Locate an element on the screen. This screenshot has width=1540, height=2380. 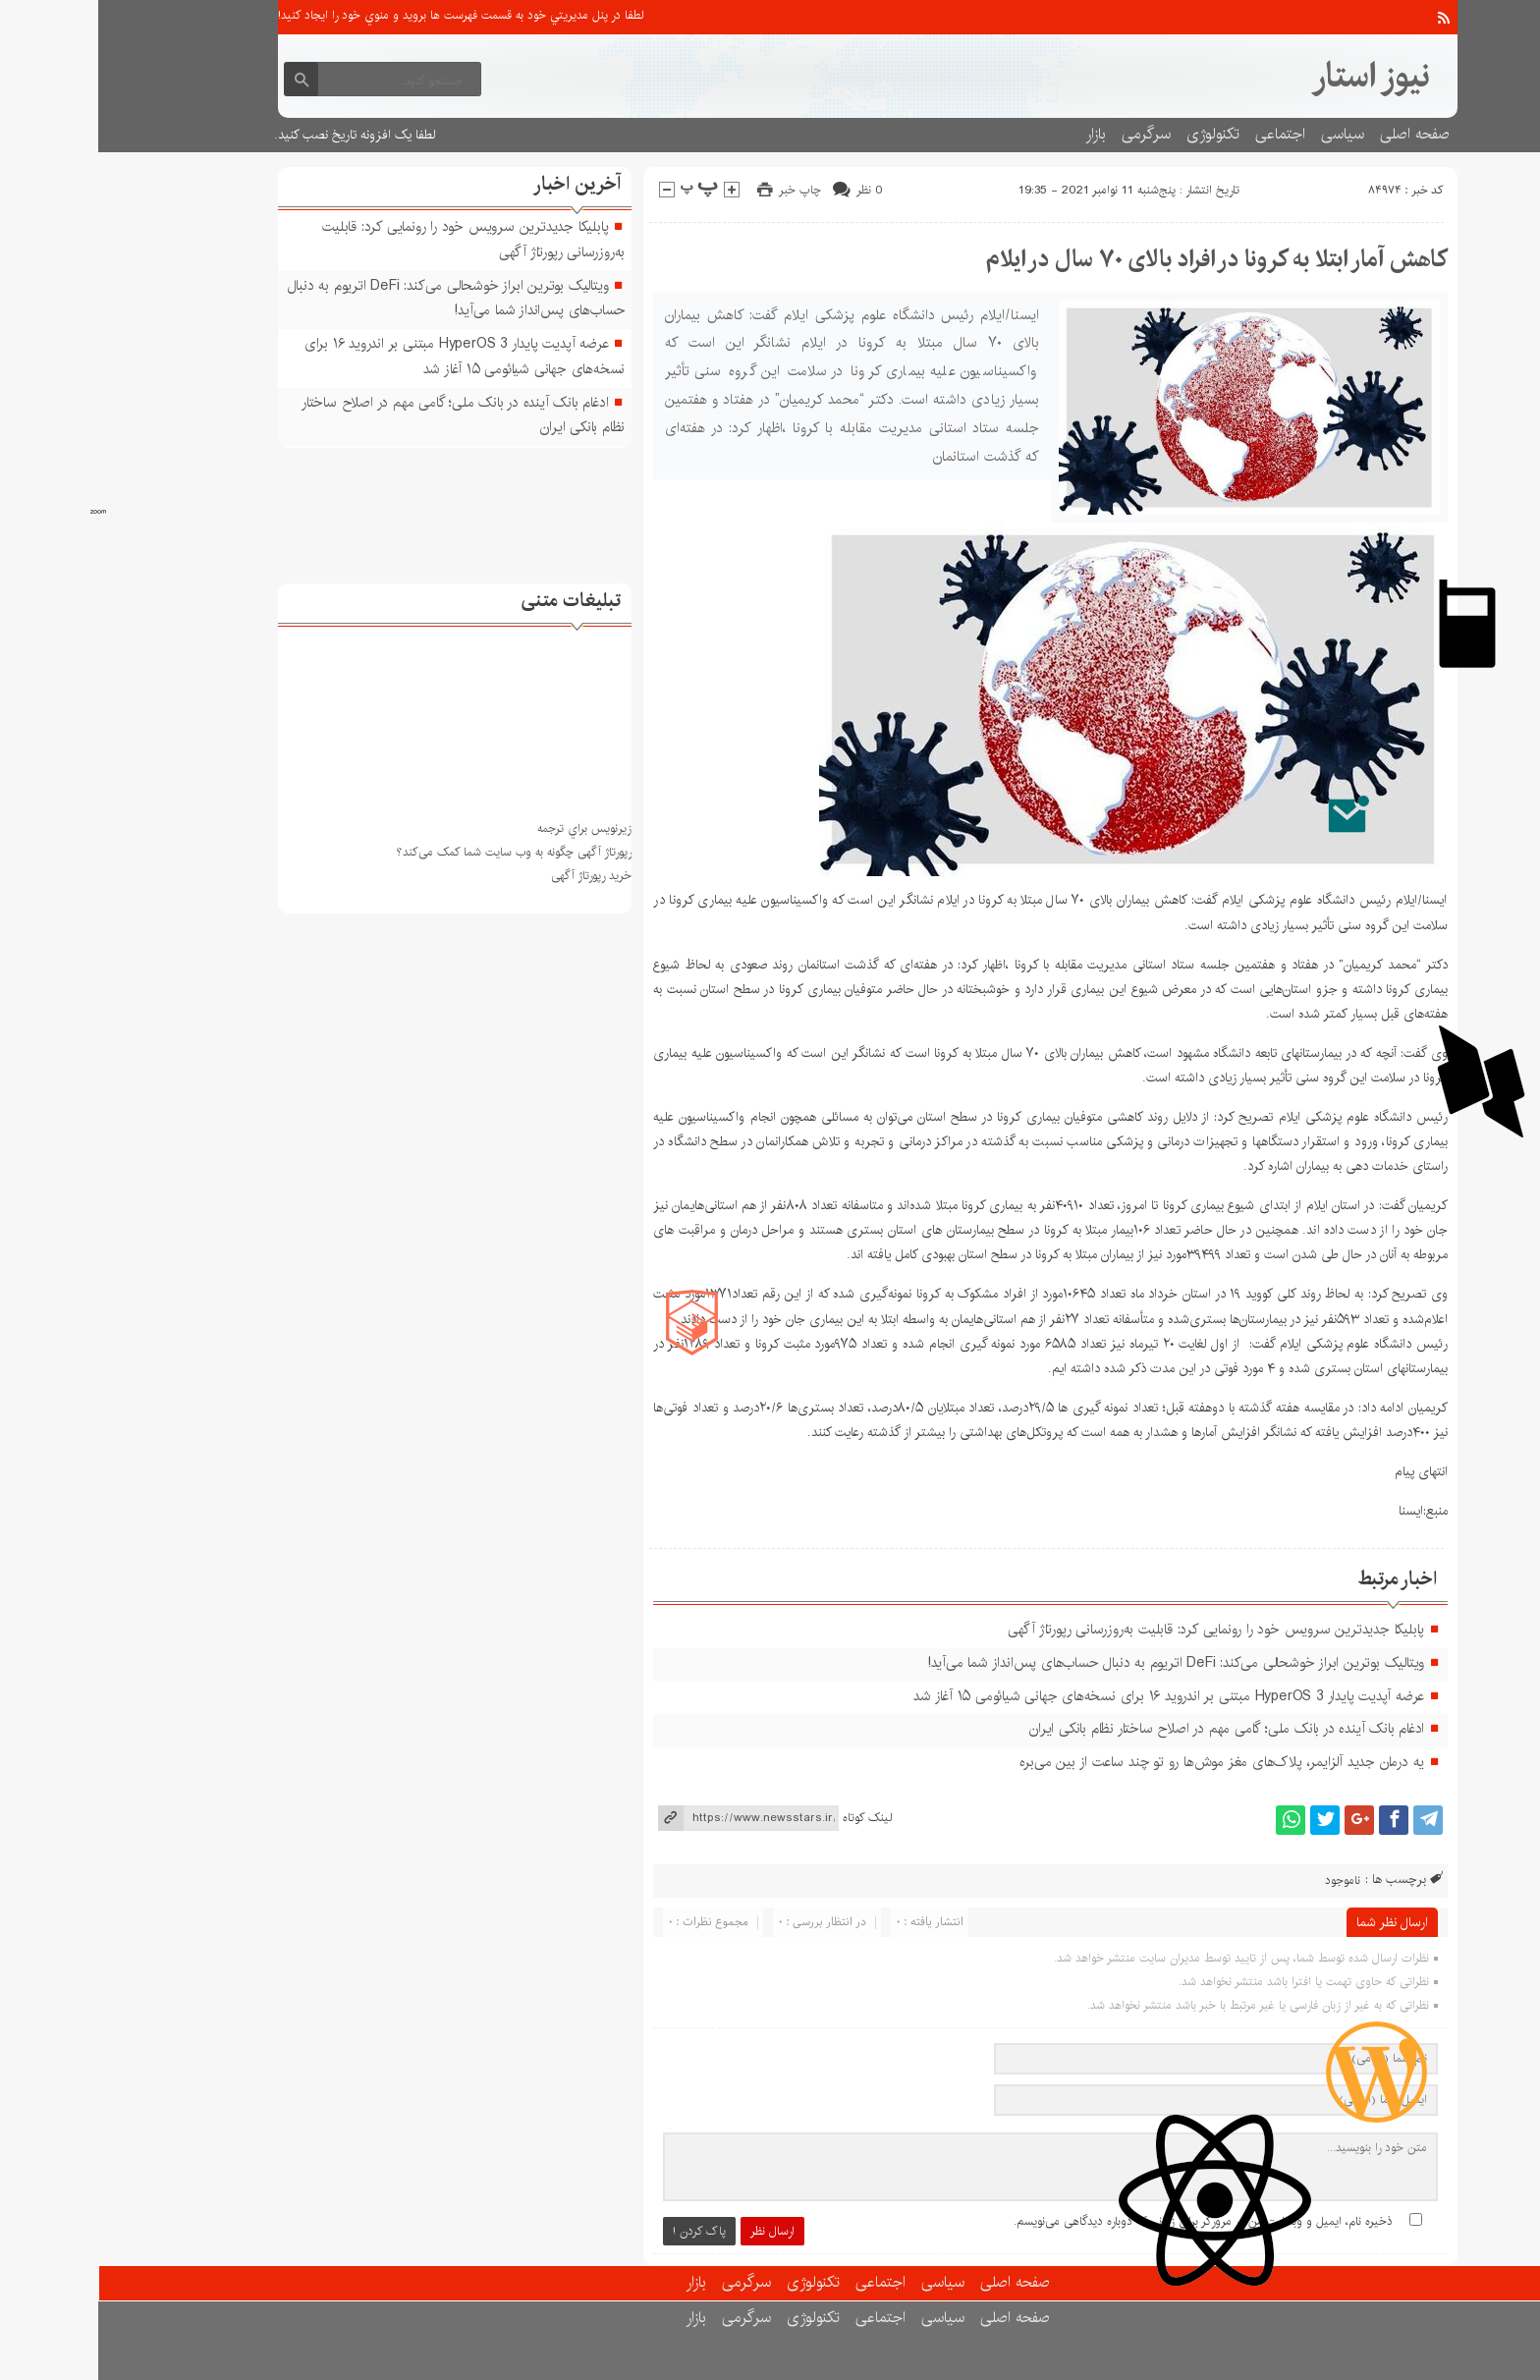
indicates unread mail or messages is located at coordinates (1347, 815).